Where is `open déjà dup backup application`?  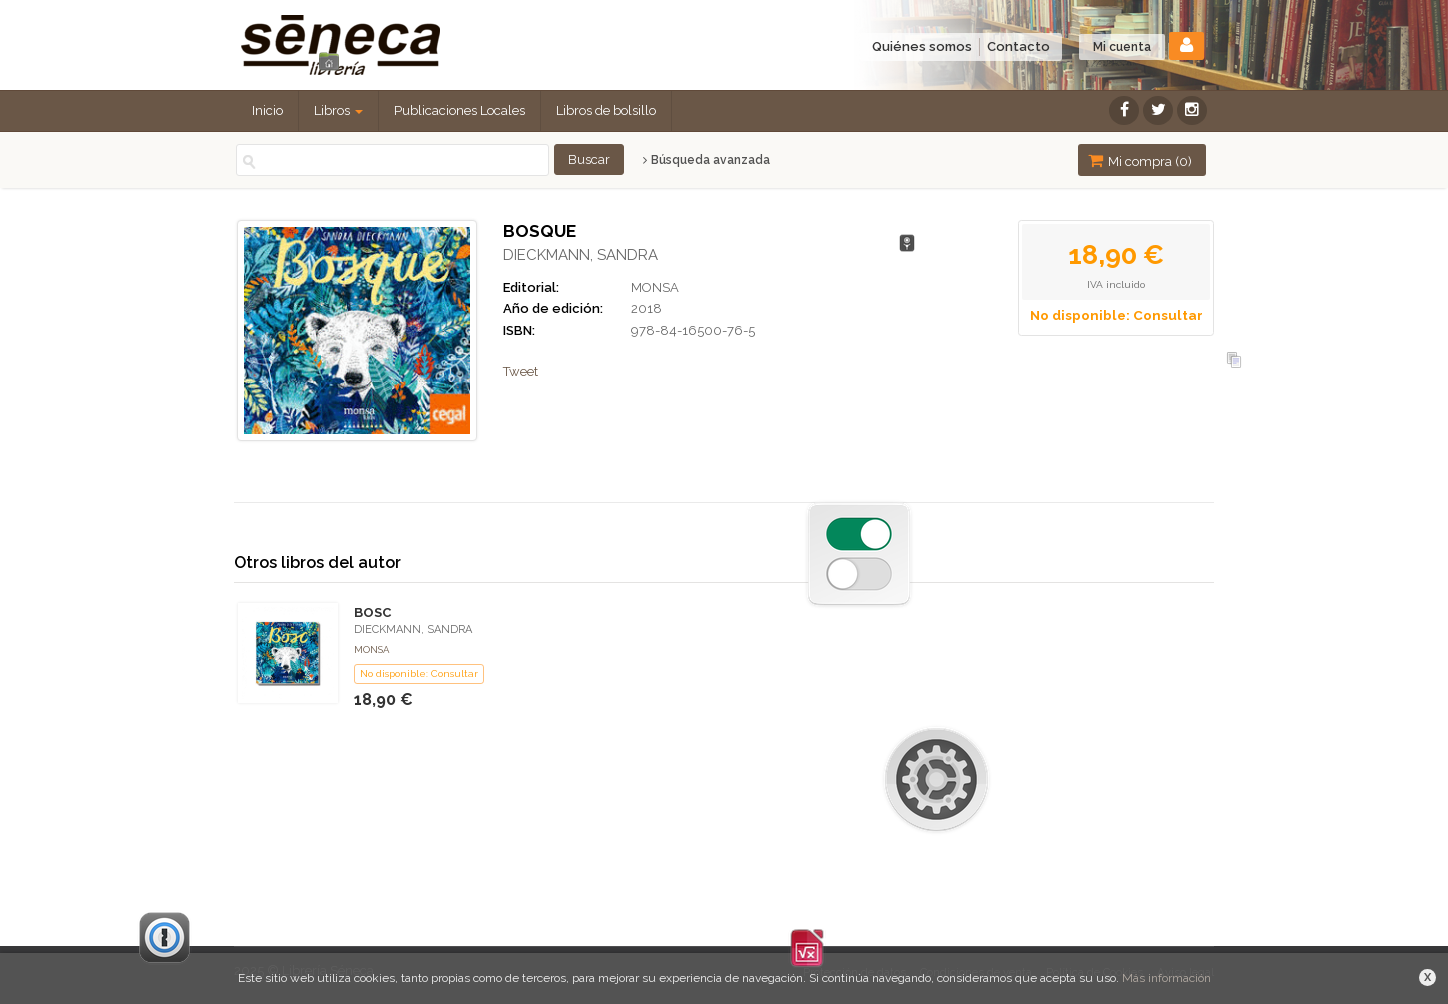 open déjà dup backup application is located at coordinates (907, 243).